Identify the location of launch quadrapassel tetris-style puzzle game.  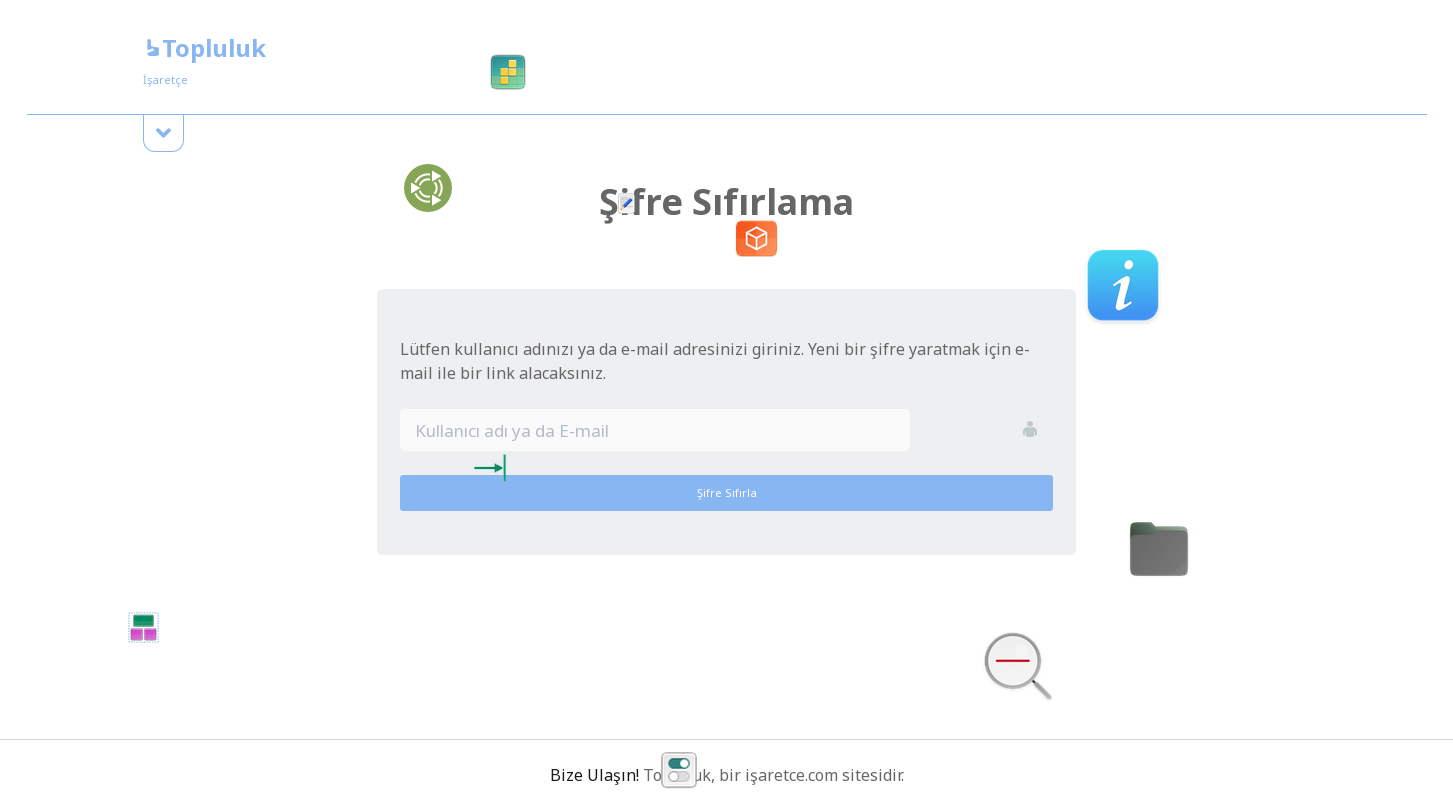
(508, 72).